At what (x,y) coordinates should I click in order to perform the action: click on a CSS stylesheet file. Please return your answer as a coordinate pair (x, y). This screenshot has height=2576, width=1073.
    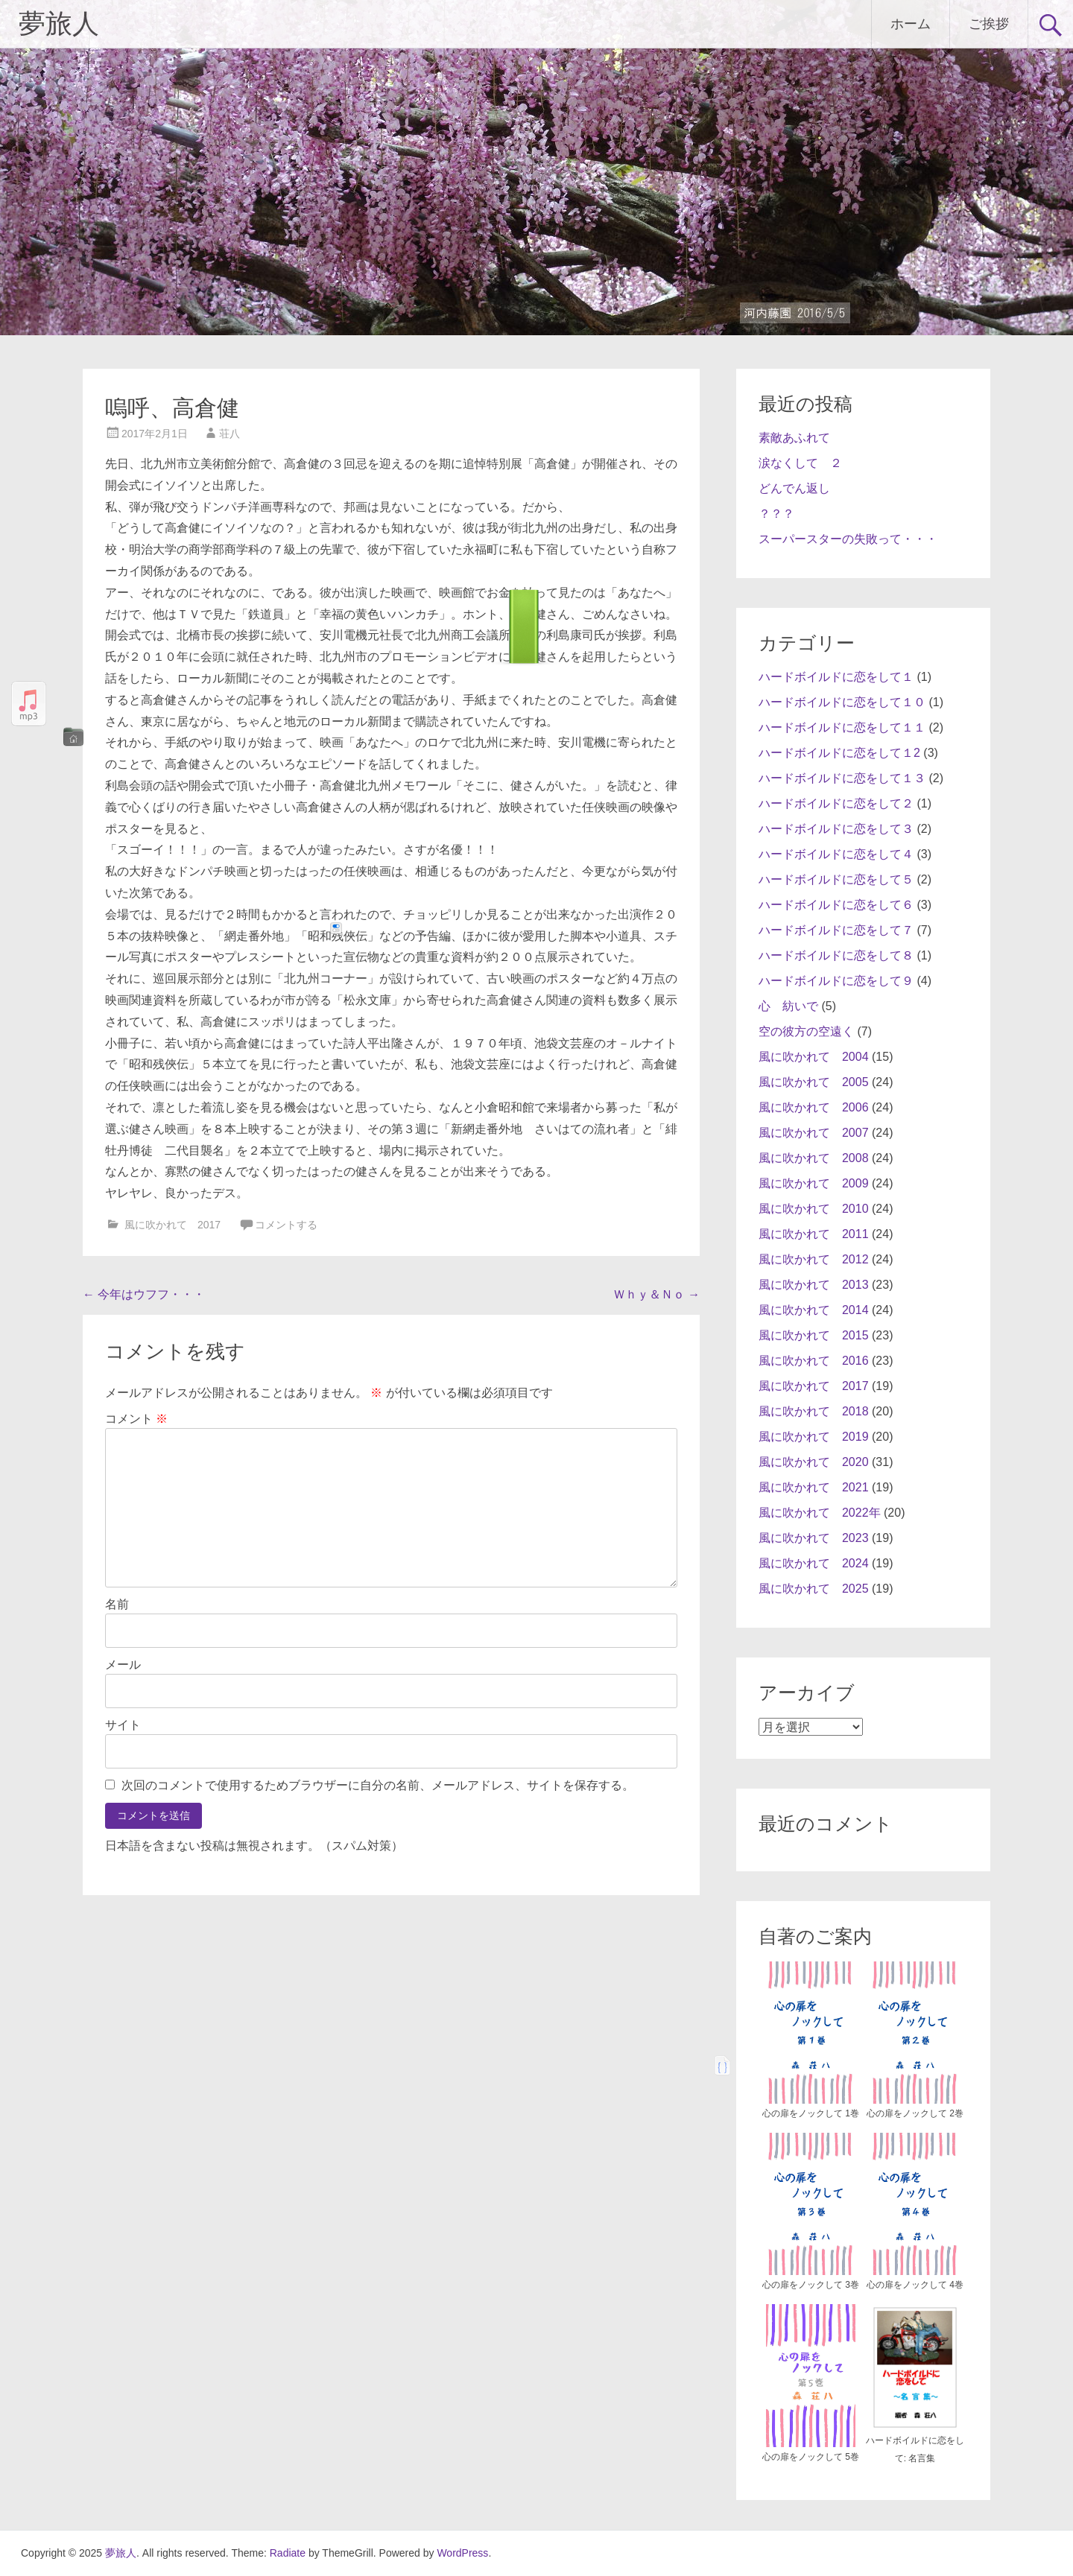
    Looking at the image, I should click on (722, 2065).